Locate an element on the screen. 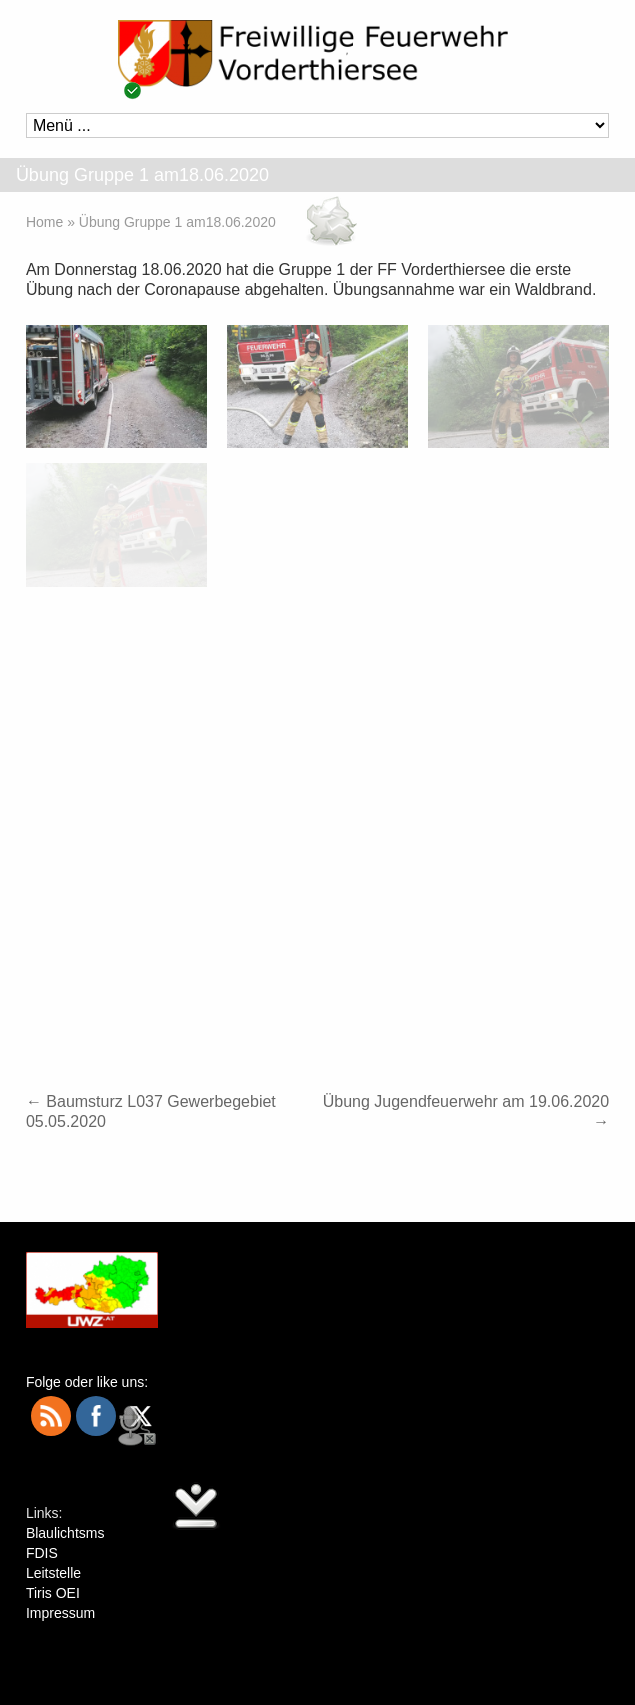  mark email as junk or spam is located at coordinates (331, 221).